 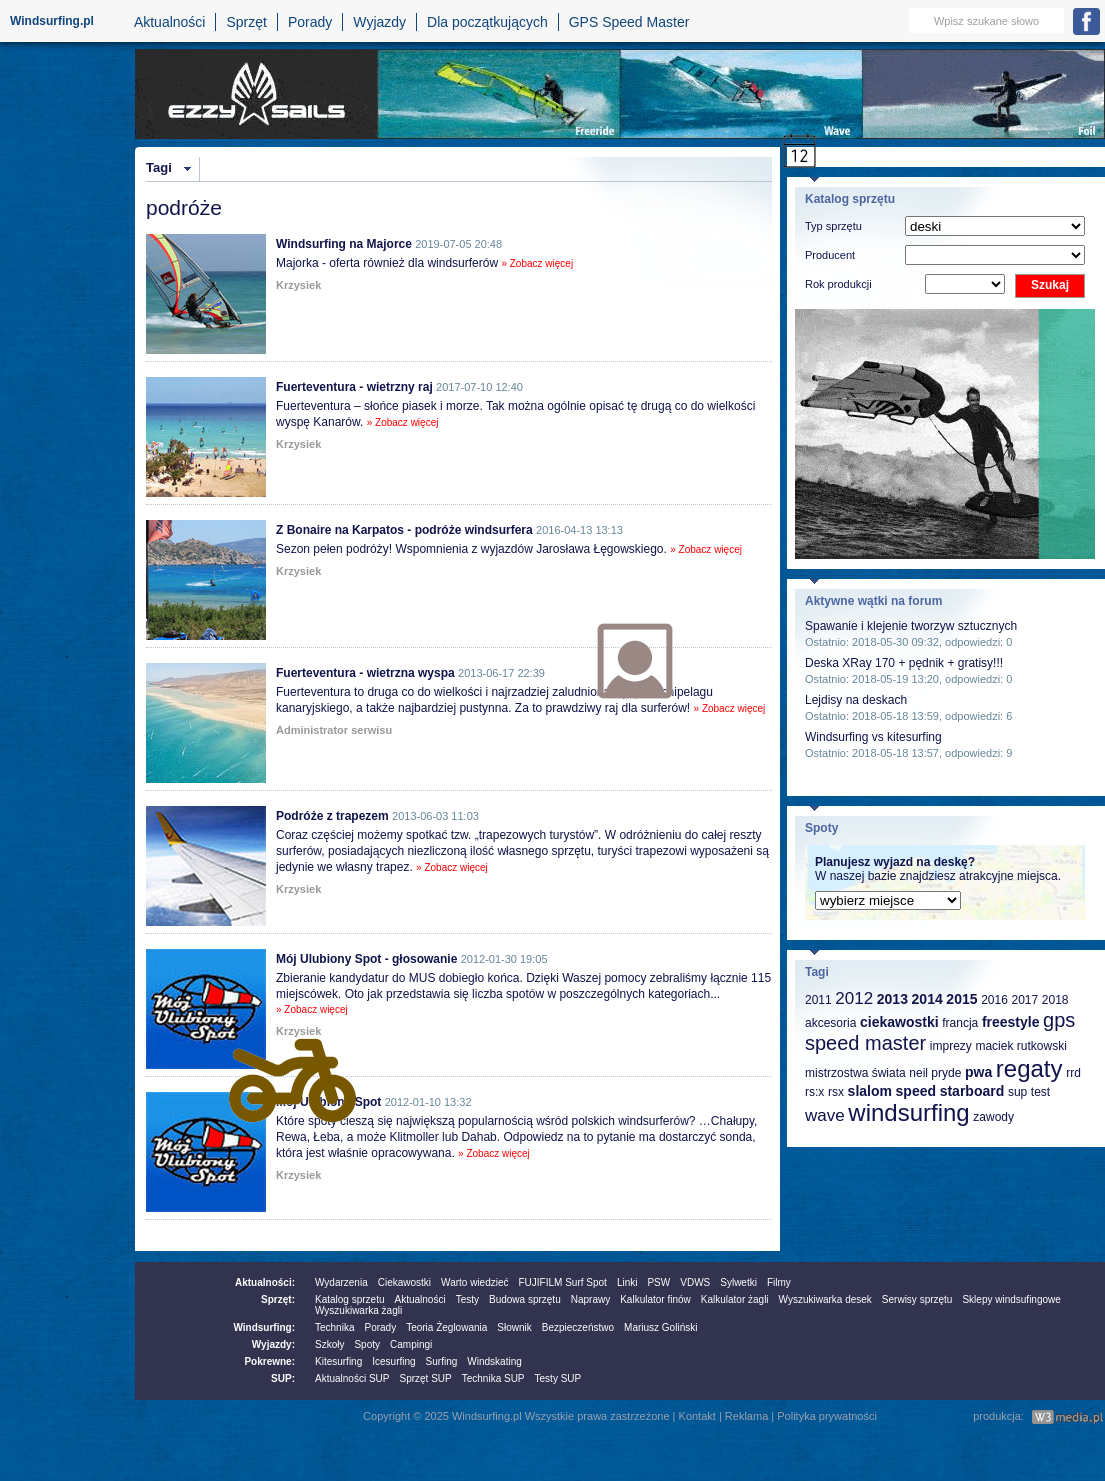 I want to click on view calendar or schedule, so click(x=799, y=151).